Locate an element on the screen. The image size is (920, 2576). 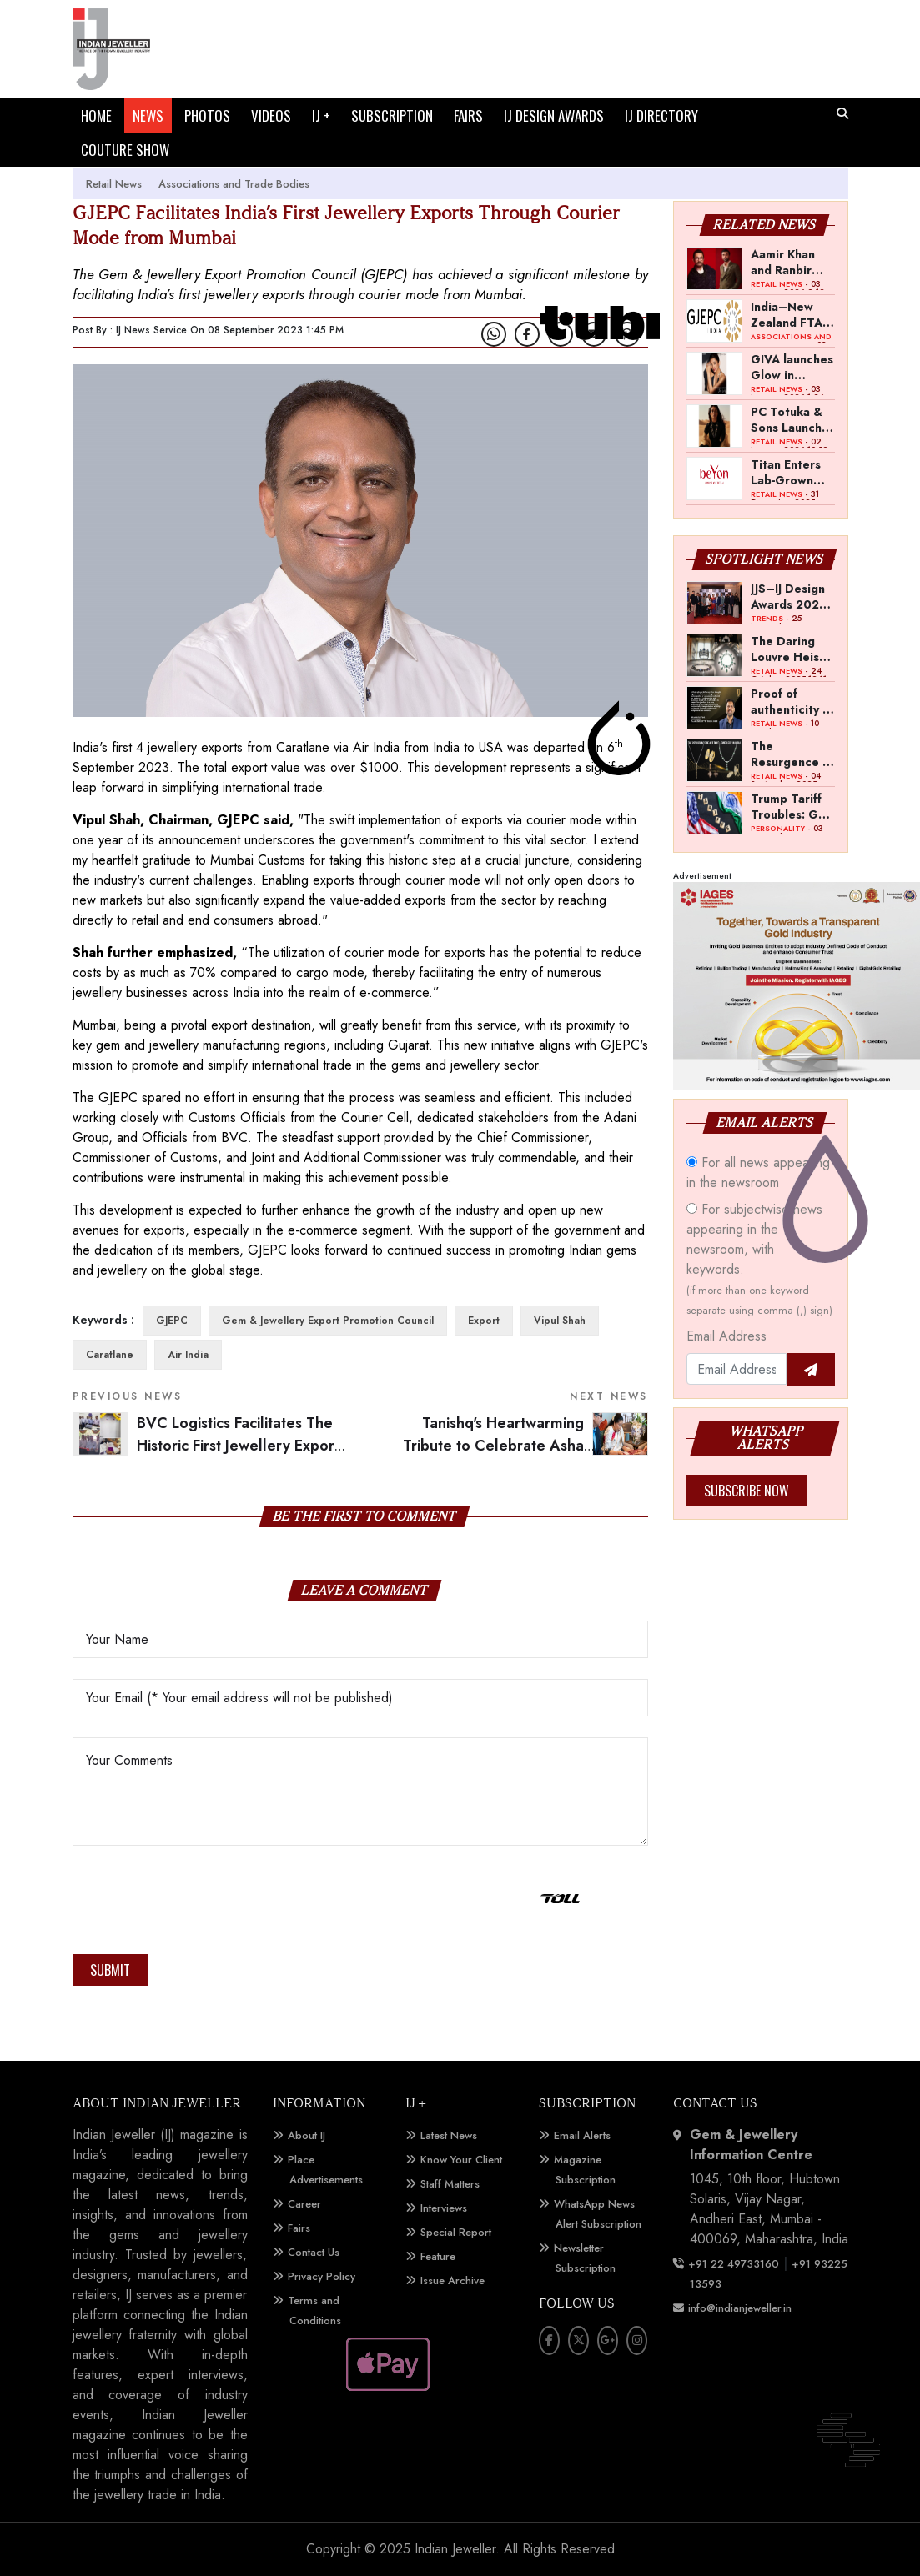
pay with Apple Pay is located at coordinates (388, 2364).